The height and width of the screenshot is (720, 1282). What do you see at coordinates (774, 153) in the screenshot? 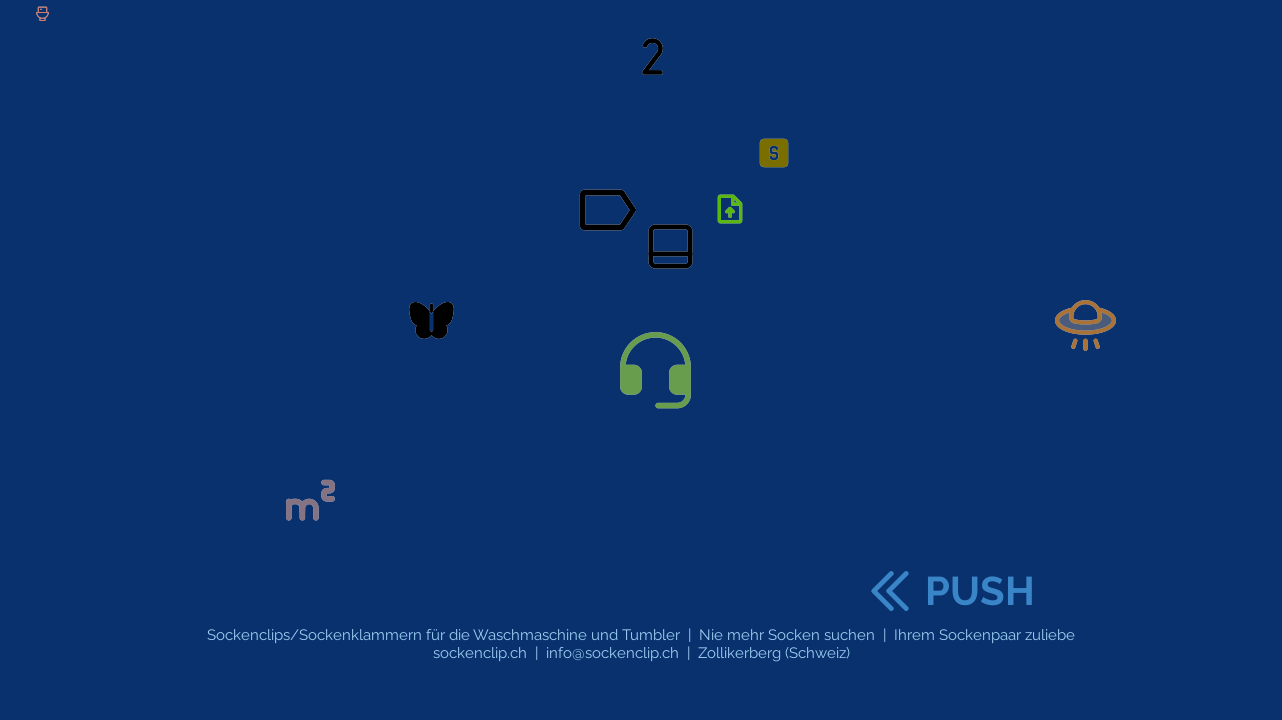
I see `indicates a section or item labeled "S"` at bounding box center [774, 153].